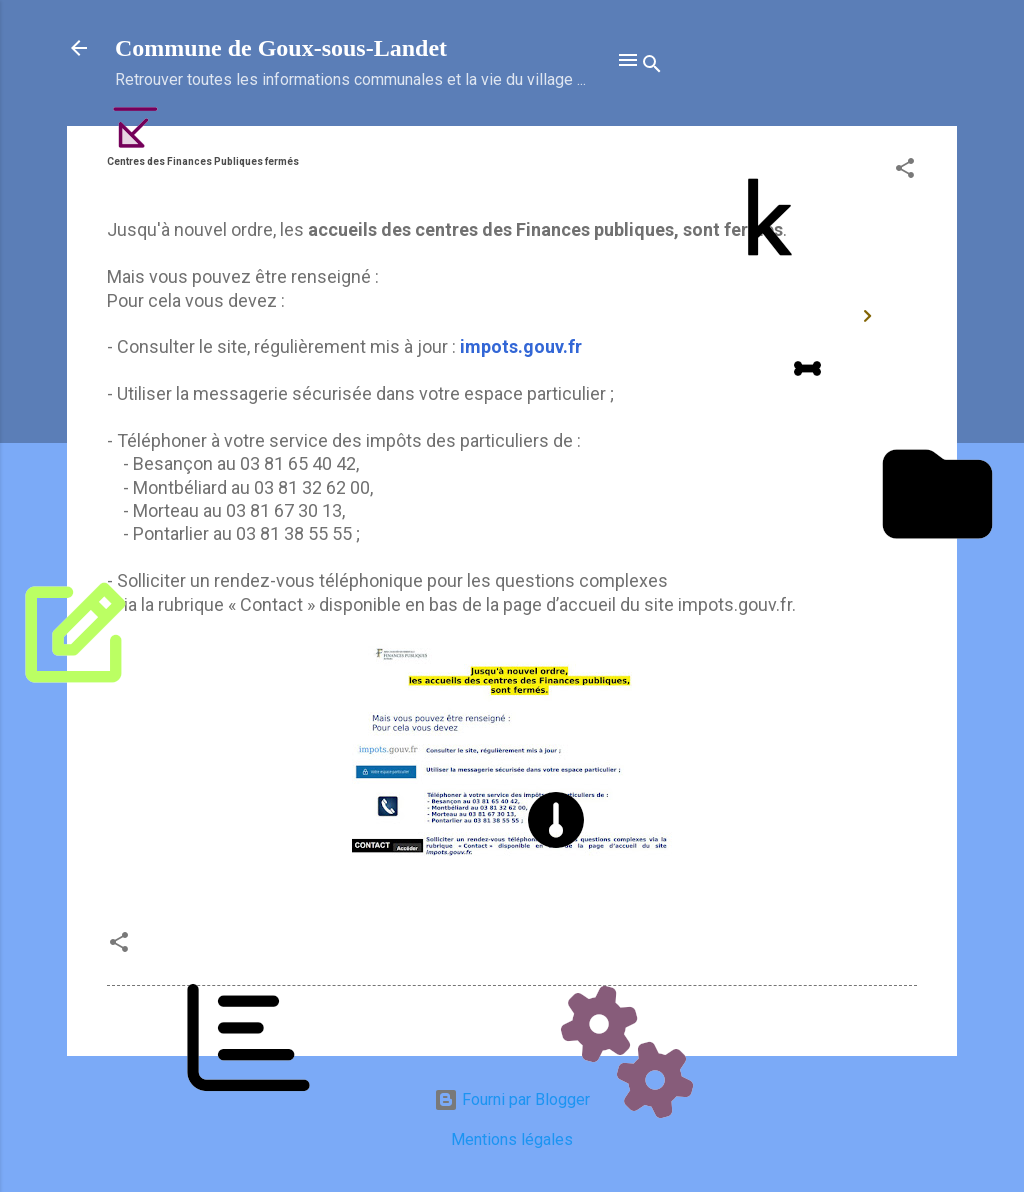 The width and height of the screenshot is (1024, 1192). I want to click on view performance or speed metrics, so click(556, 820).